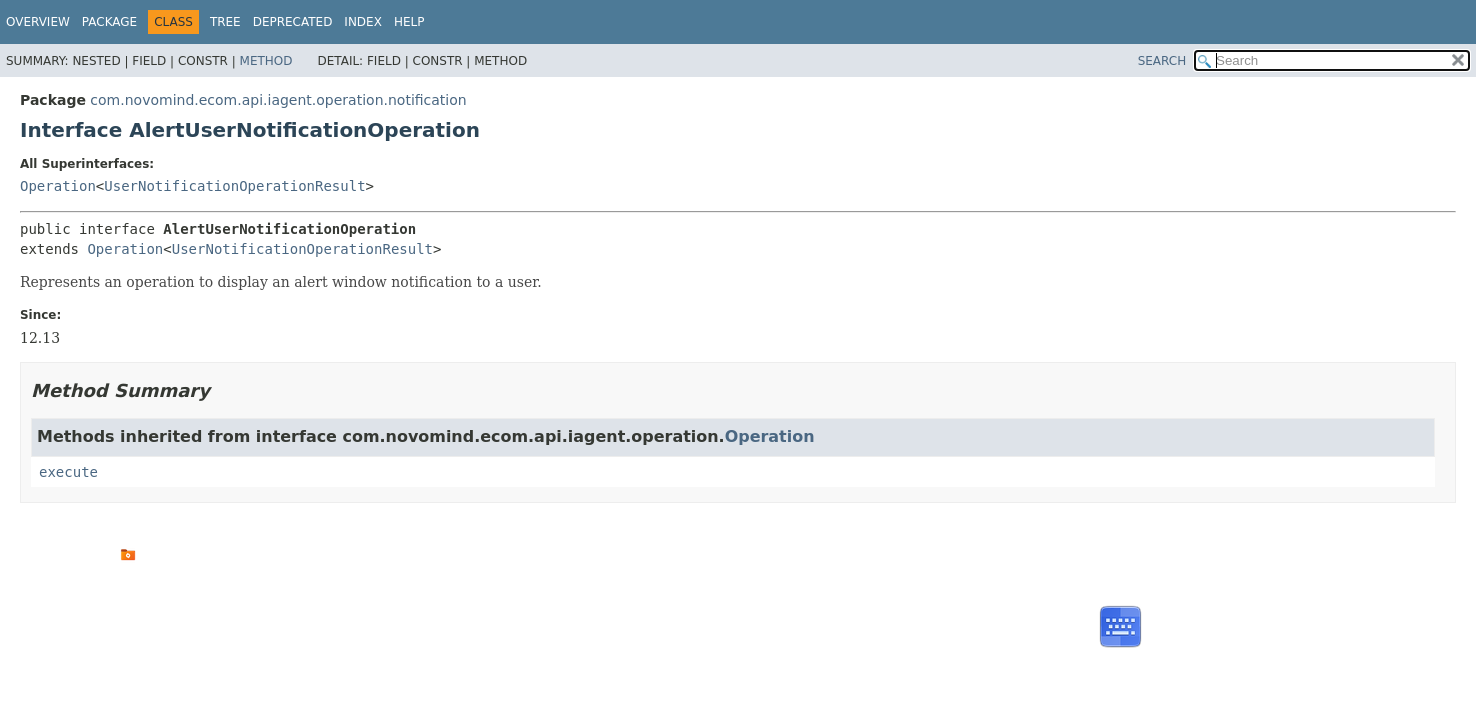  I want to click on open Origin game library folder, so click(128, 555).